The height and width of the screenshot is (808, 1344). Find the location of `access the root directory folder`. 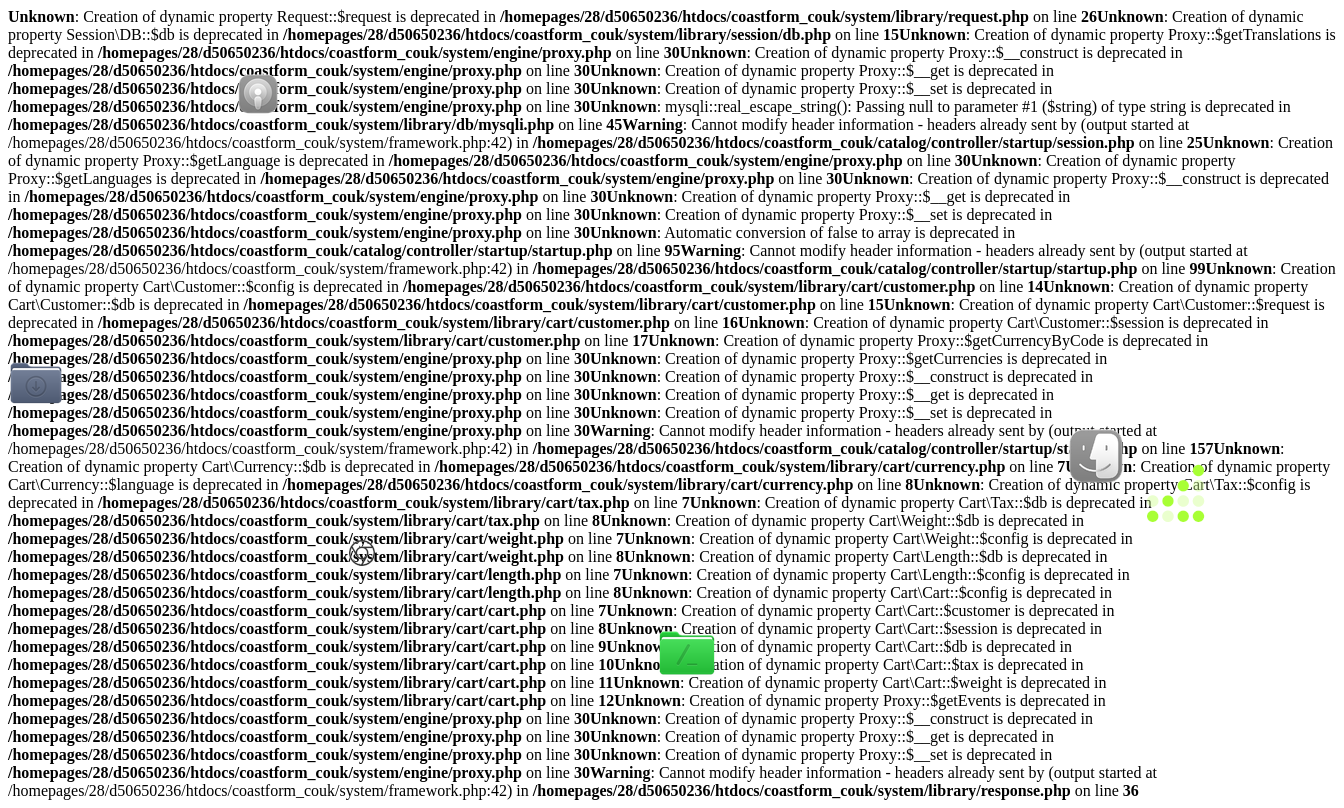

access the root directory folder is located at coordinates (687, 653).